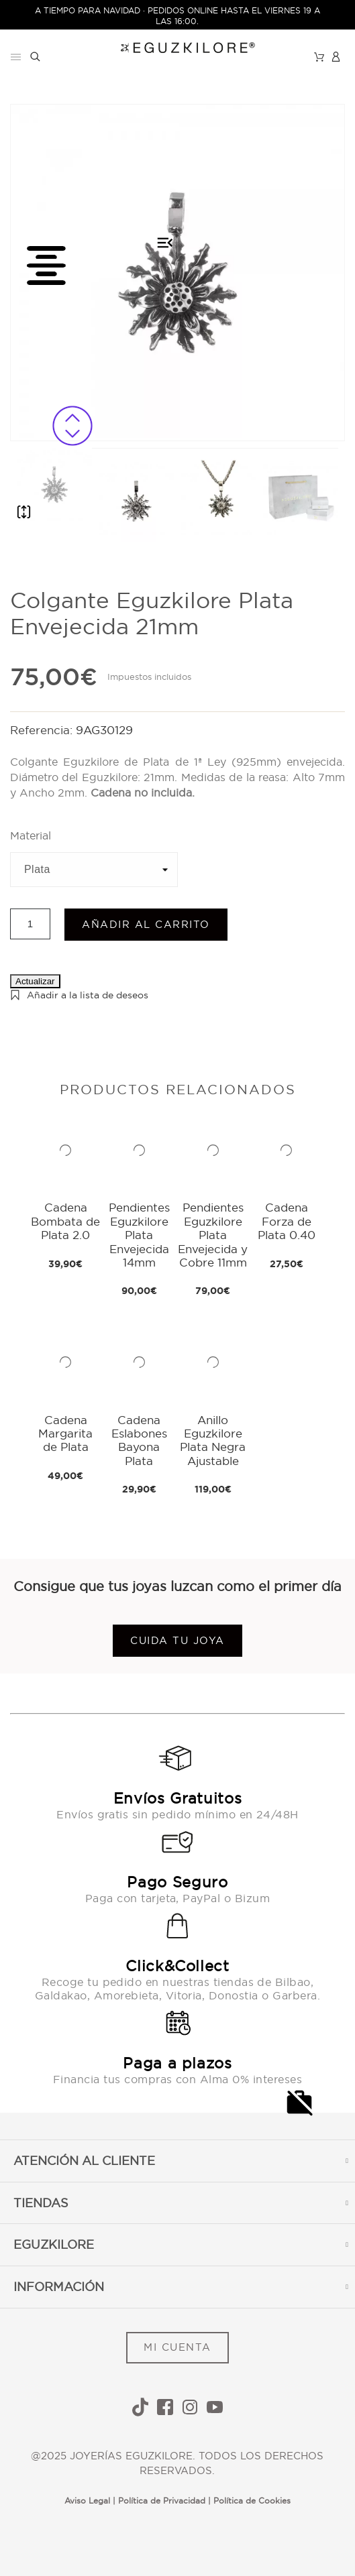 The width and height of the screenshot is (355, 2576). Describe the element at coordinates (72, 426) in the screenshot. I see `expand or collapse content` at that location.